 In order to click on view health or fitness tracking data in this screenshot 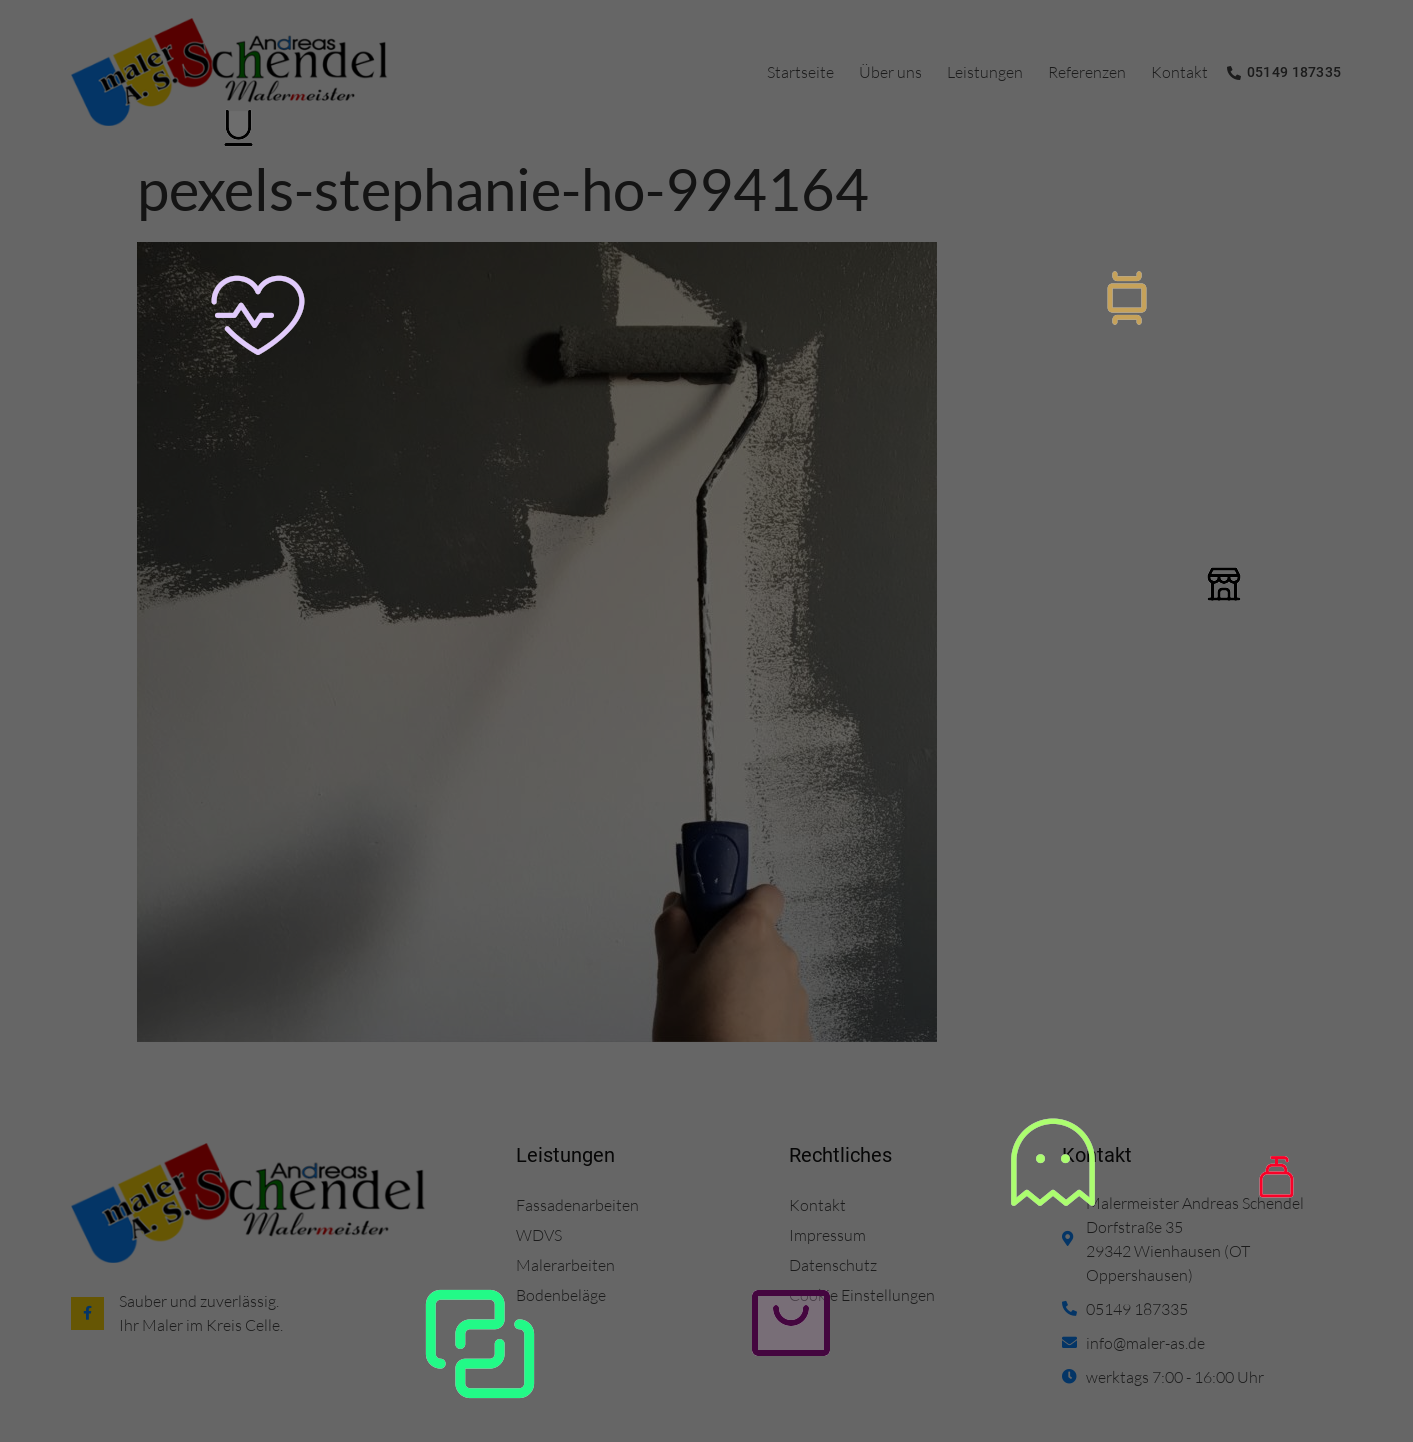, I will do `click(258, 312)`.